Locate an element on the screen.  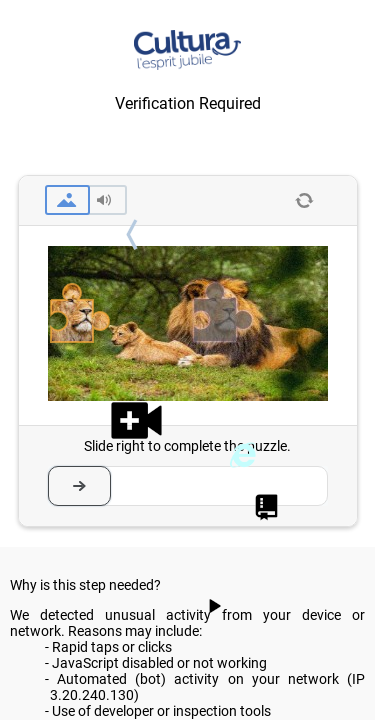
add a new video recording is located at coordinates (136, 420).